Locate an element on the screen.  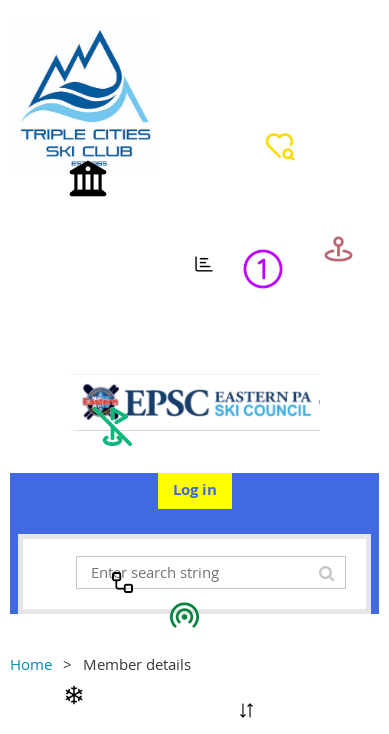
search your liked or favorited items is located at coordinates (279, 145).